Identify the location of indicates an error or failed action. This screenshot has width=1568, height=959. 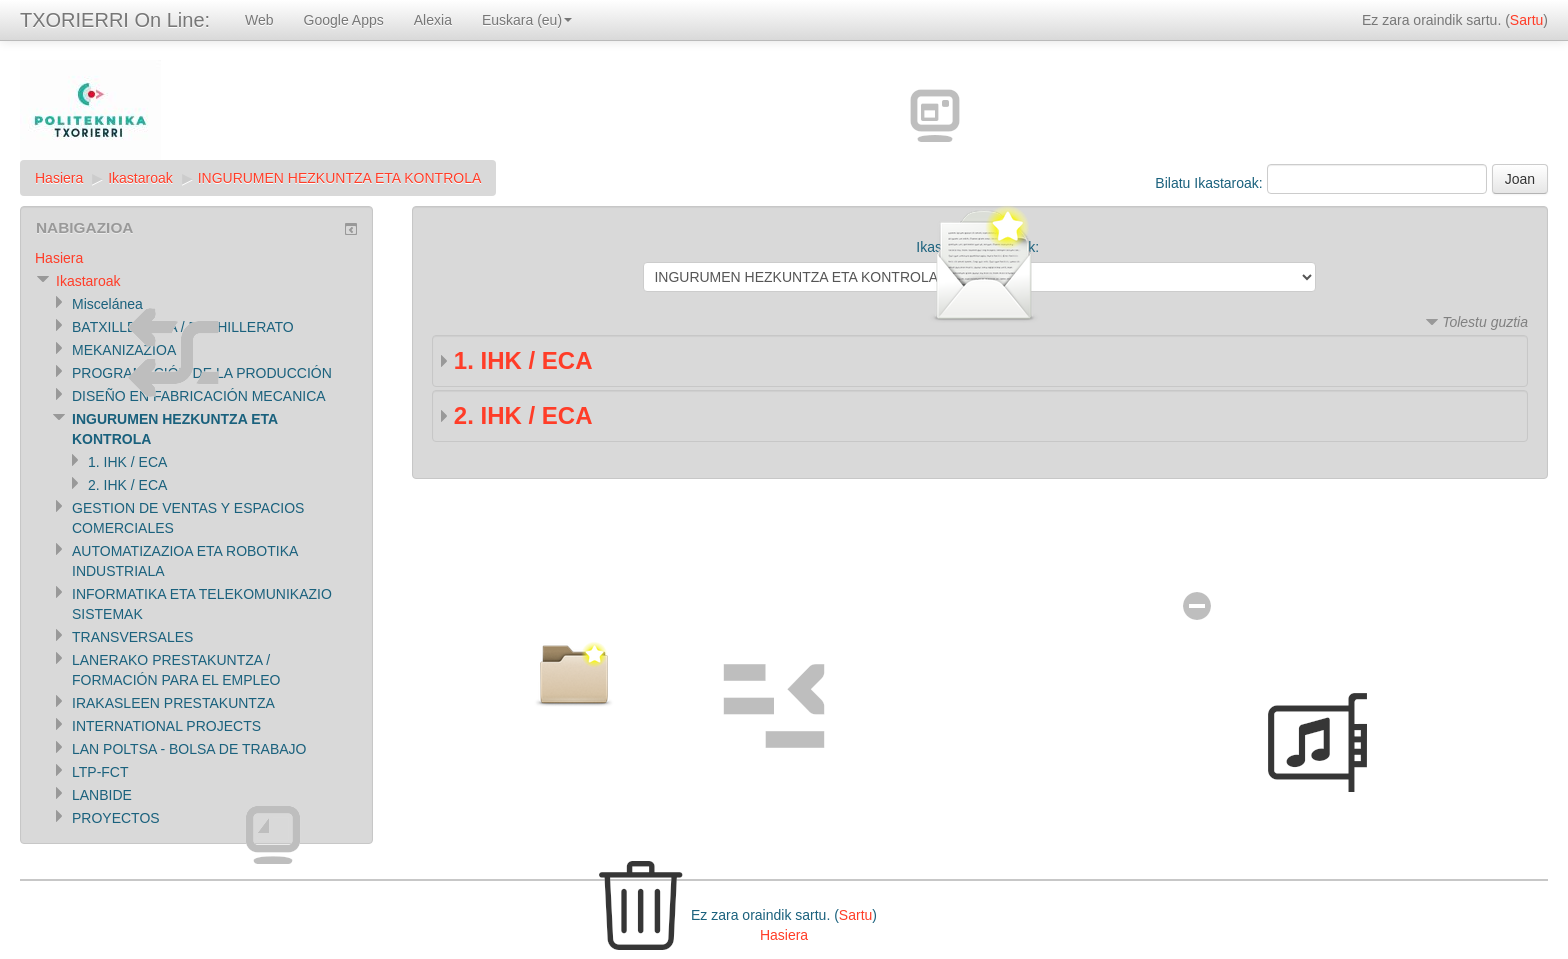
(1197, 606).